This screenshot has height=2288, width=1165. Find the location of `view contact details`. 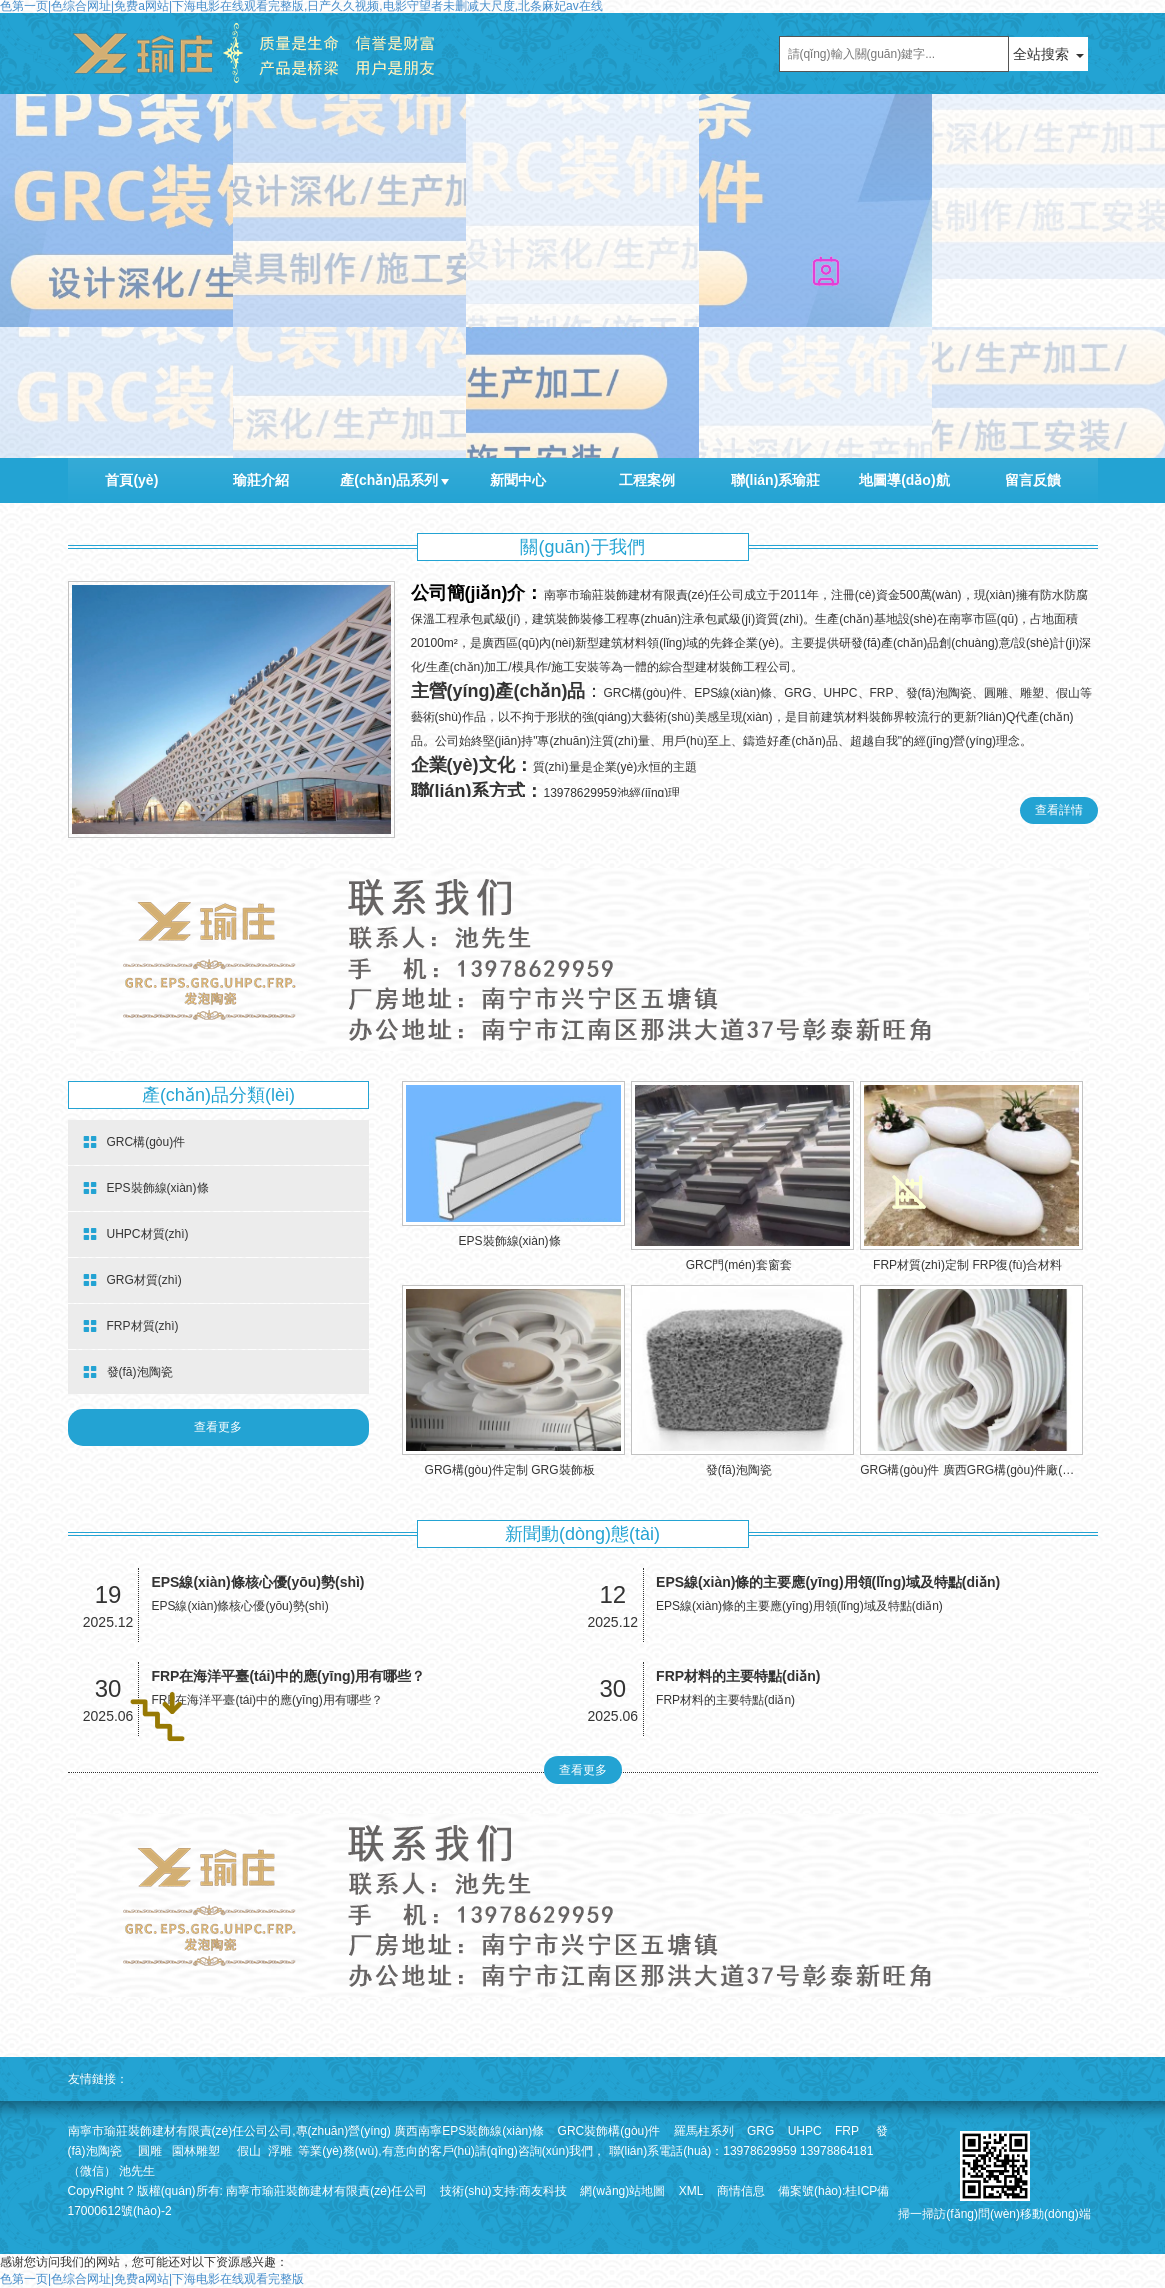

view contact details is located at coordinates (826, 271).